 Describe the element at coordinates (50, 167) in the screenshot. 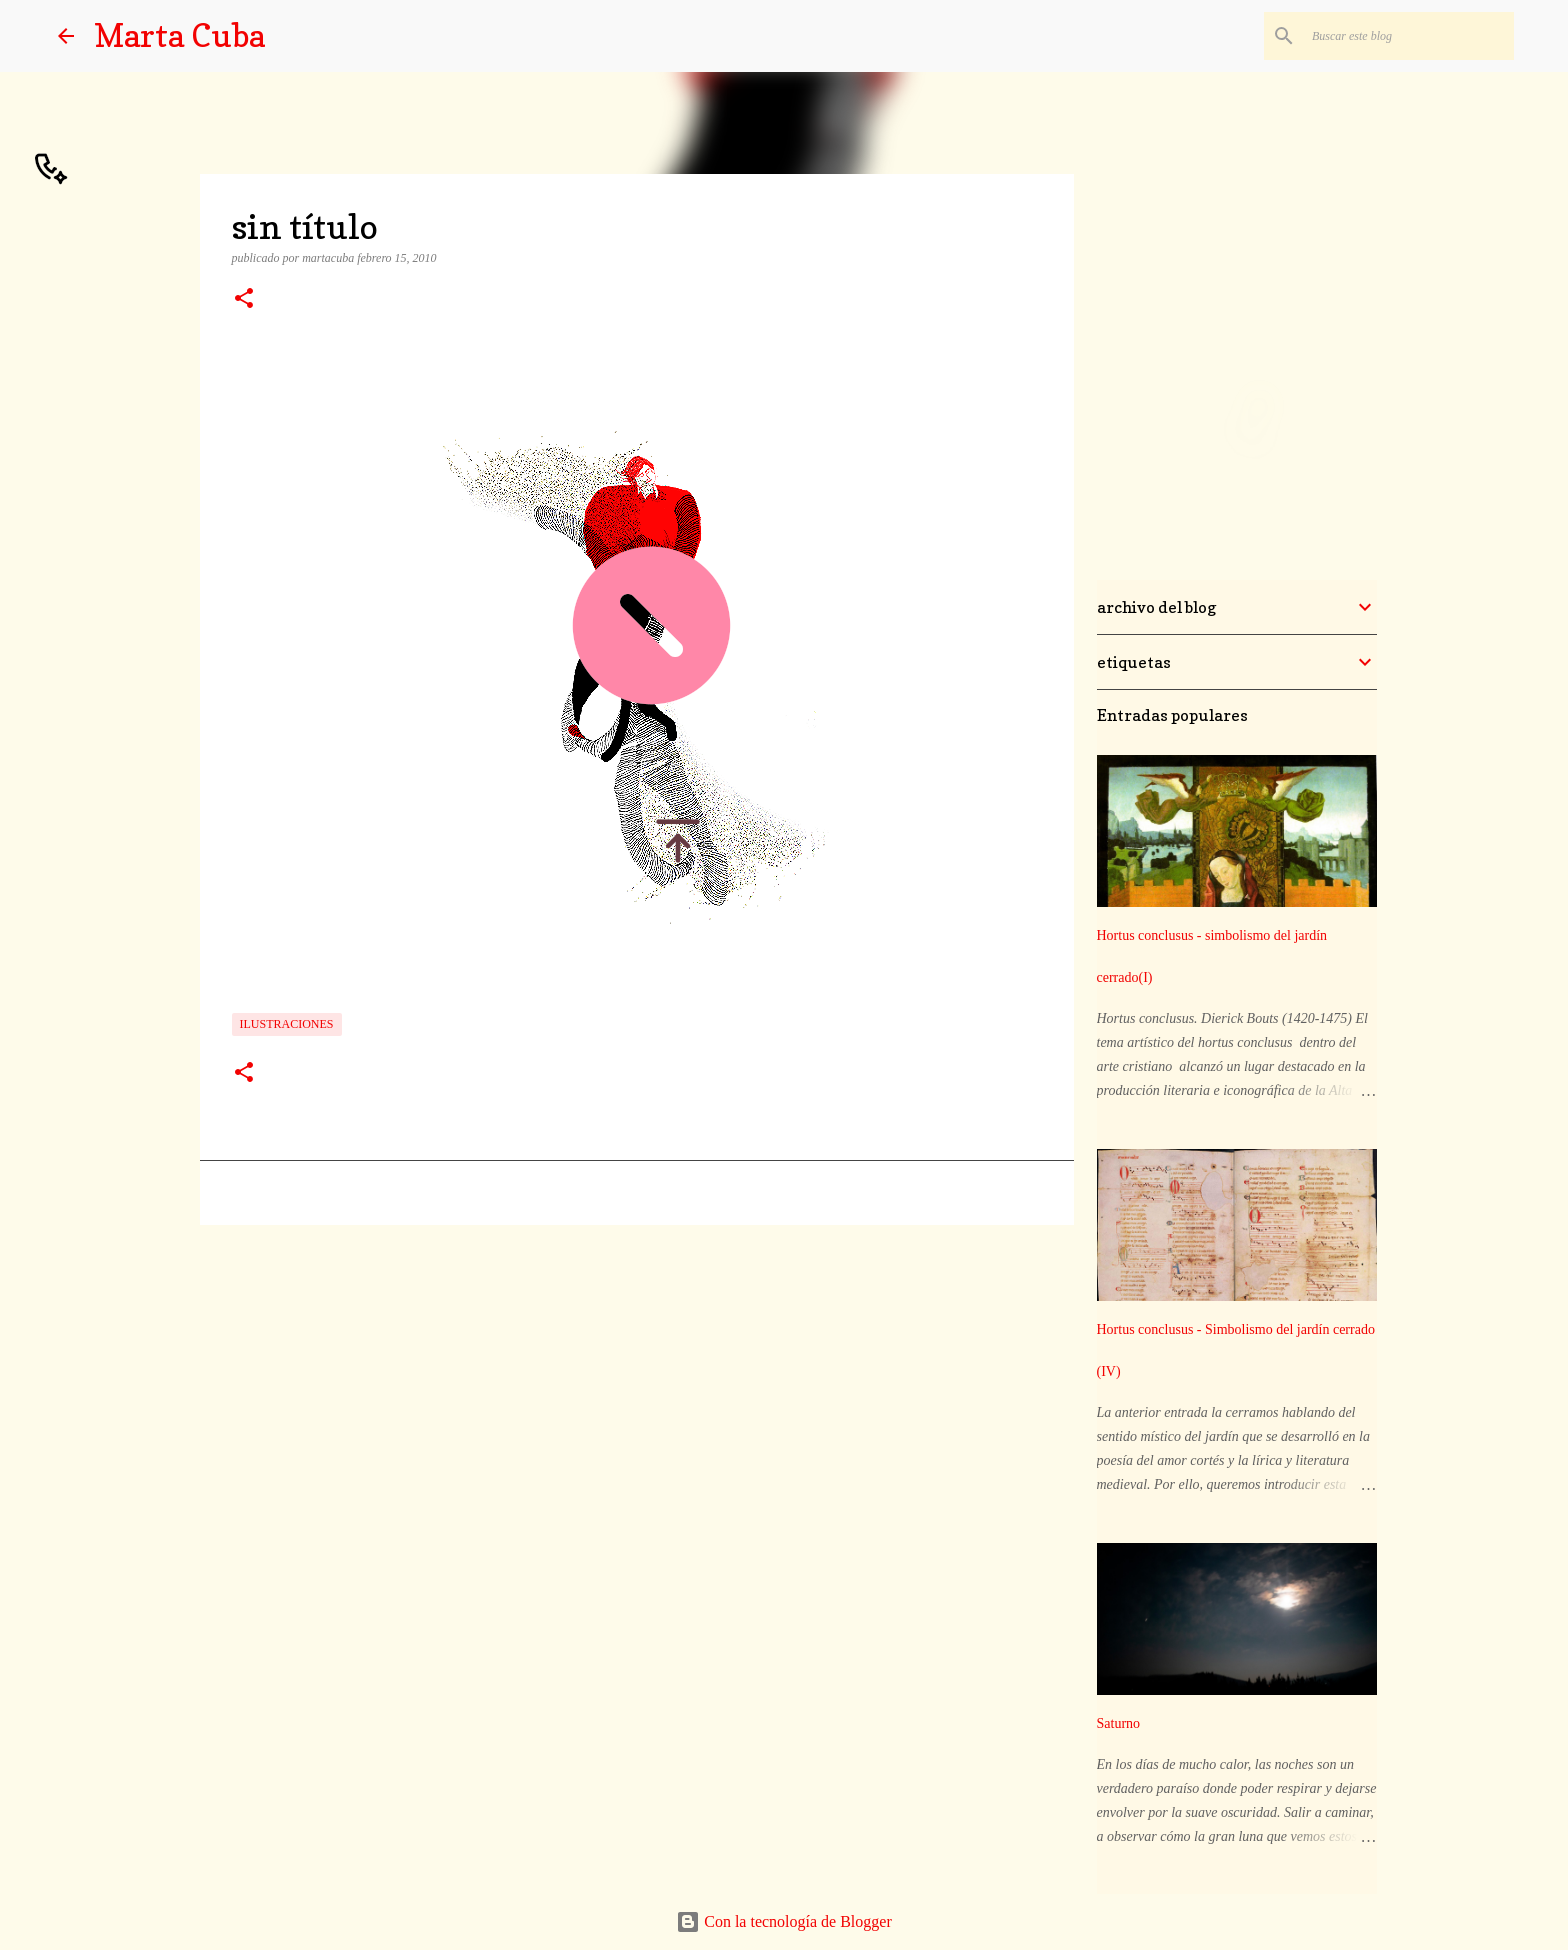

I see `AI-powered calling or smart call features` at that location.